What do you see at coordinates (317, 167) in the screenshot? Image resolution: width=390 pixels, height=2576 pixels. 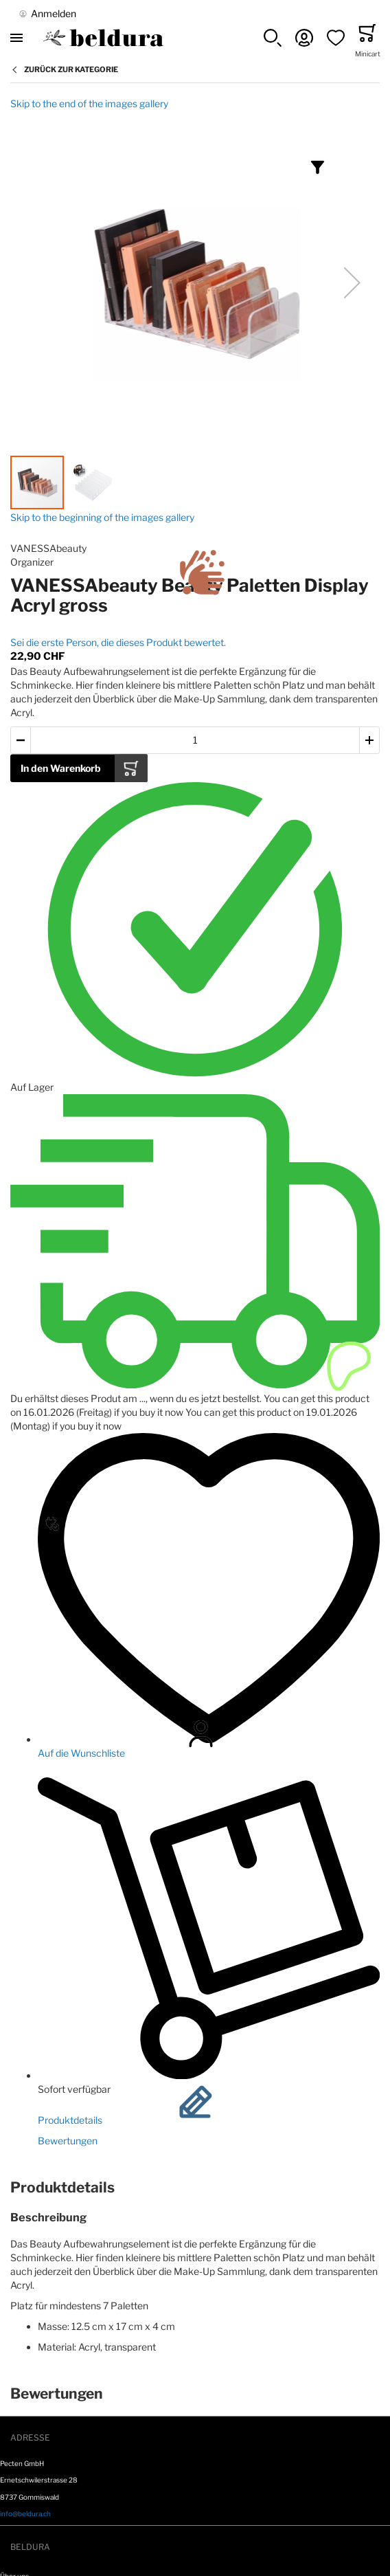 I see `filter or sort content` at bounding box center [317, 167].